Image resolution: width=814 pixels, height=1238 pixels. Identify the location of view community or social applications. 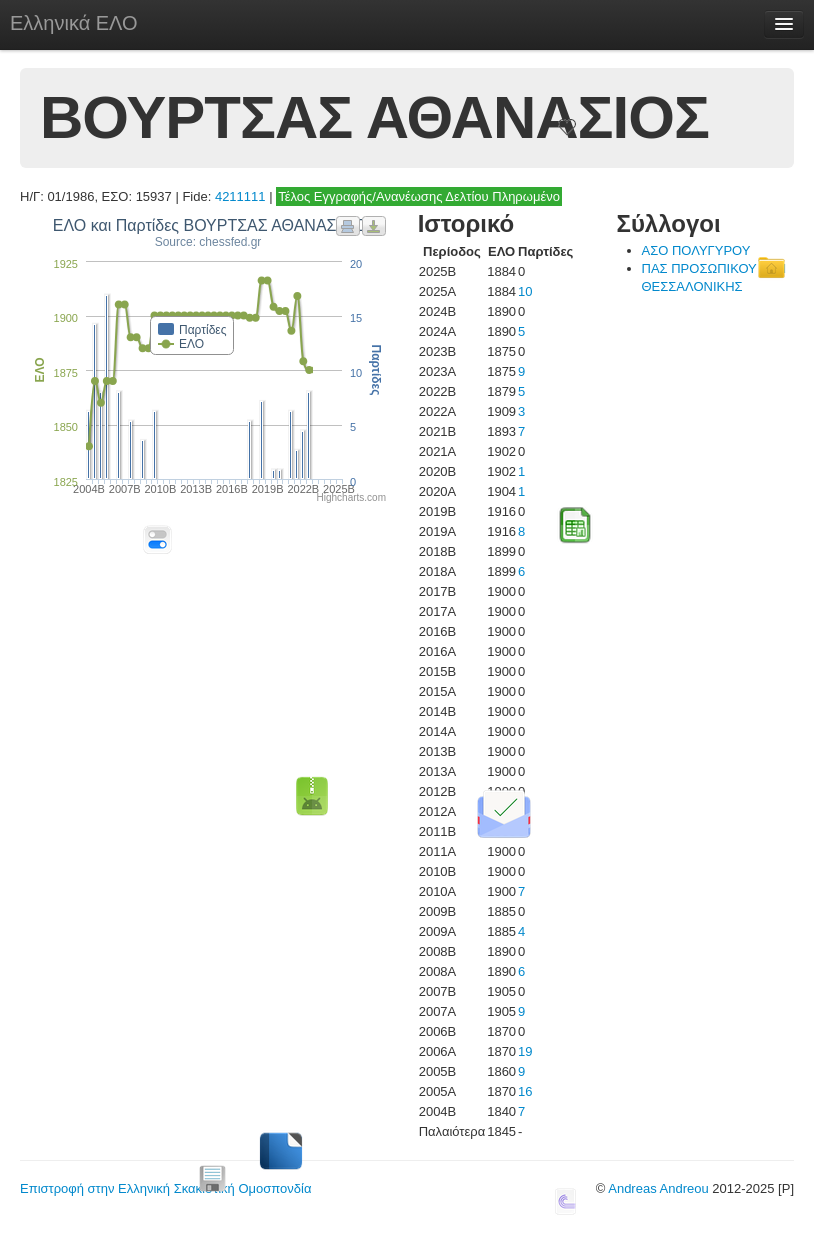
(567, 127).